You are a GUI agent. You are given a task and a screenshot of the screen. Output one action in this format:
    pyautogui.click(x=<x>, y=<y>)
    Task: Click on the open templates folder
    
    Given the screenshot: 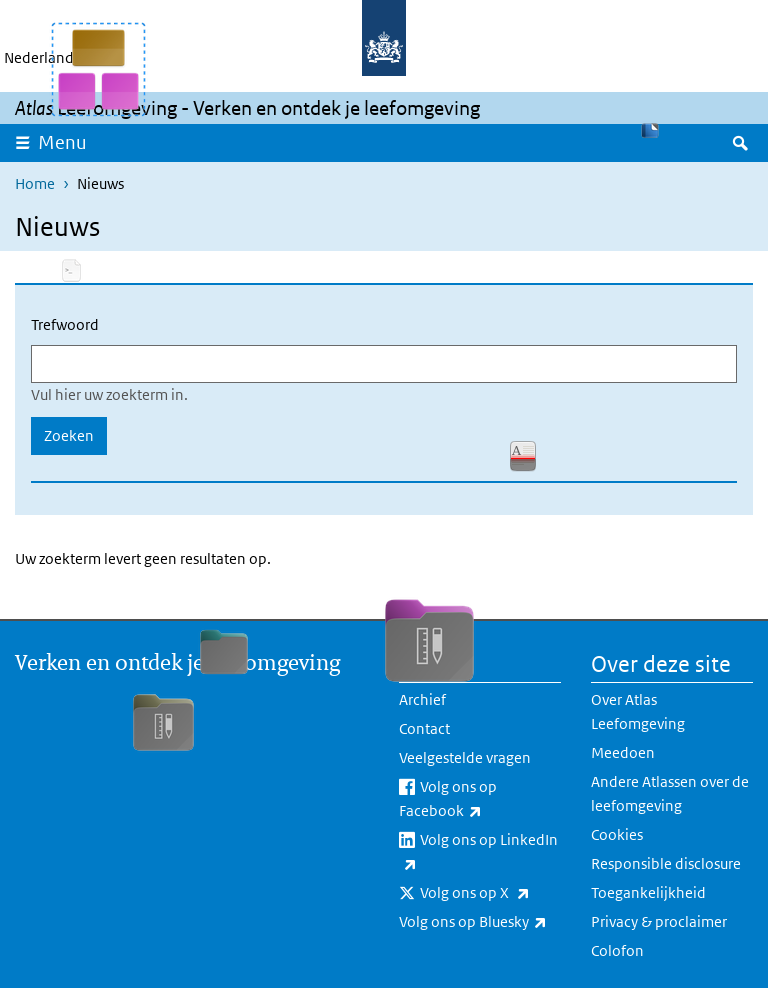 What is the action you would take?
    pyautogui.click(x=429, y=640)
    